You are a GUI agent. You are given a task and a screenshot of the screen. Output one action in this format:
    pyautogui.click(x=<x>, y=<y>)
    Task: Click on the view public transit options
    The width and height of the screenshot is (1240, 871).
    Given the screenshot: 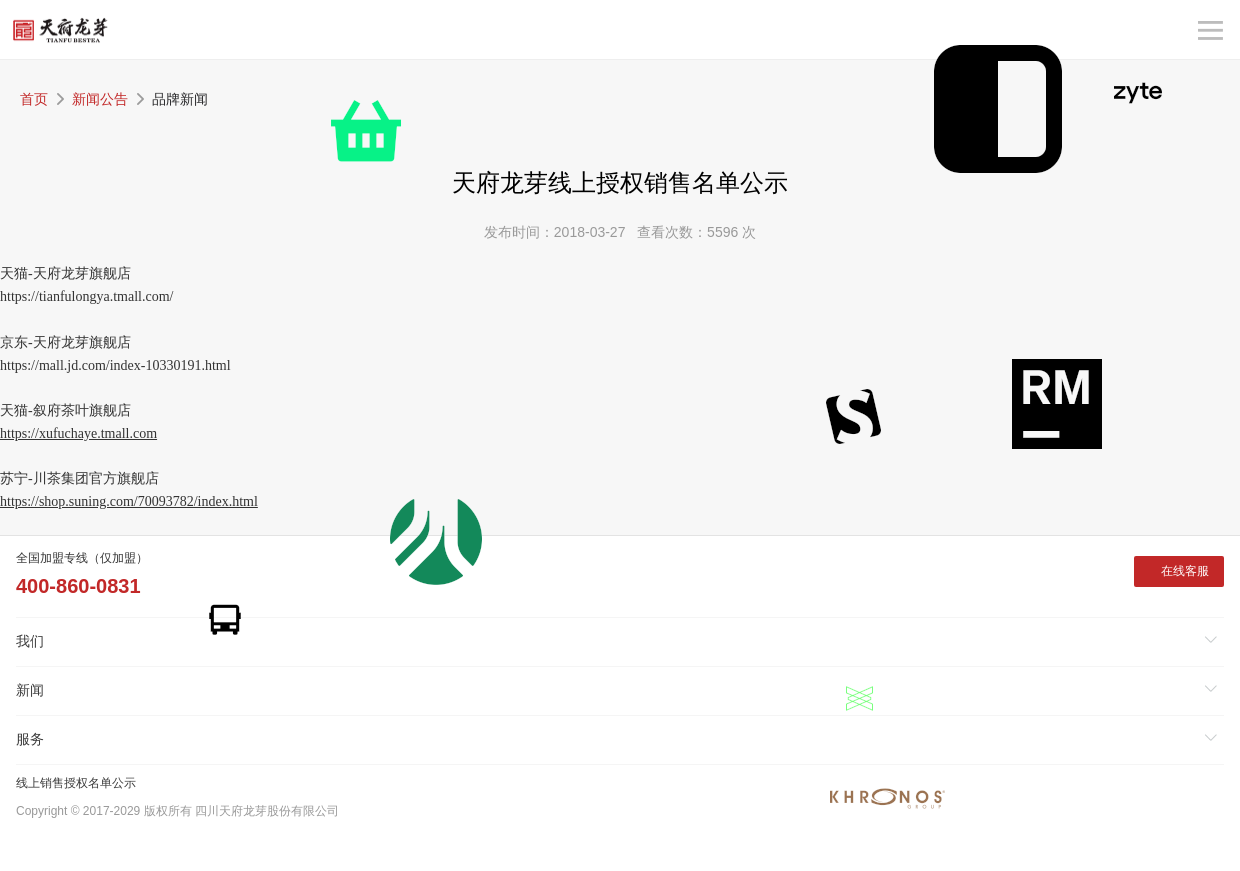 What is the action you would take?
    pyautogui.click(x=225, y=619)
    